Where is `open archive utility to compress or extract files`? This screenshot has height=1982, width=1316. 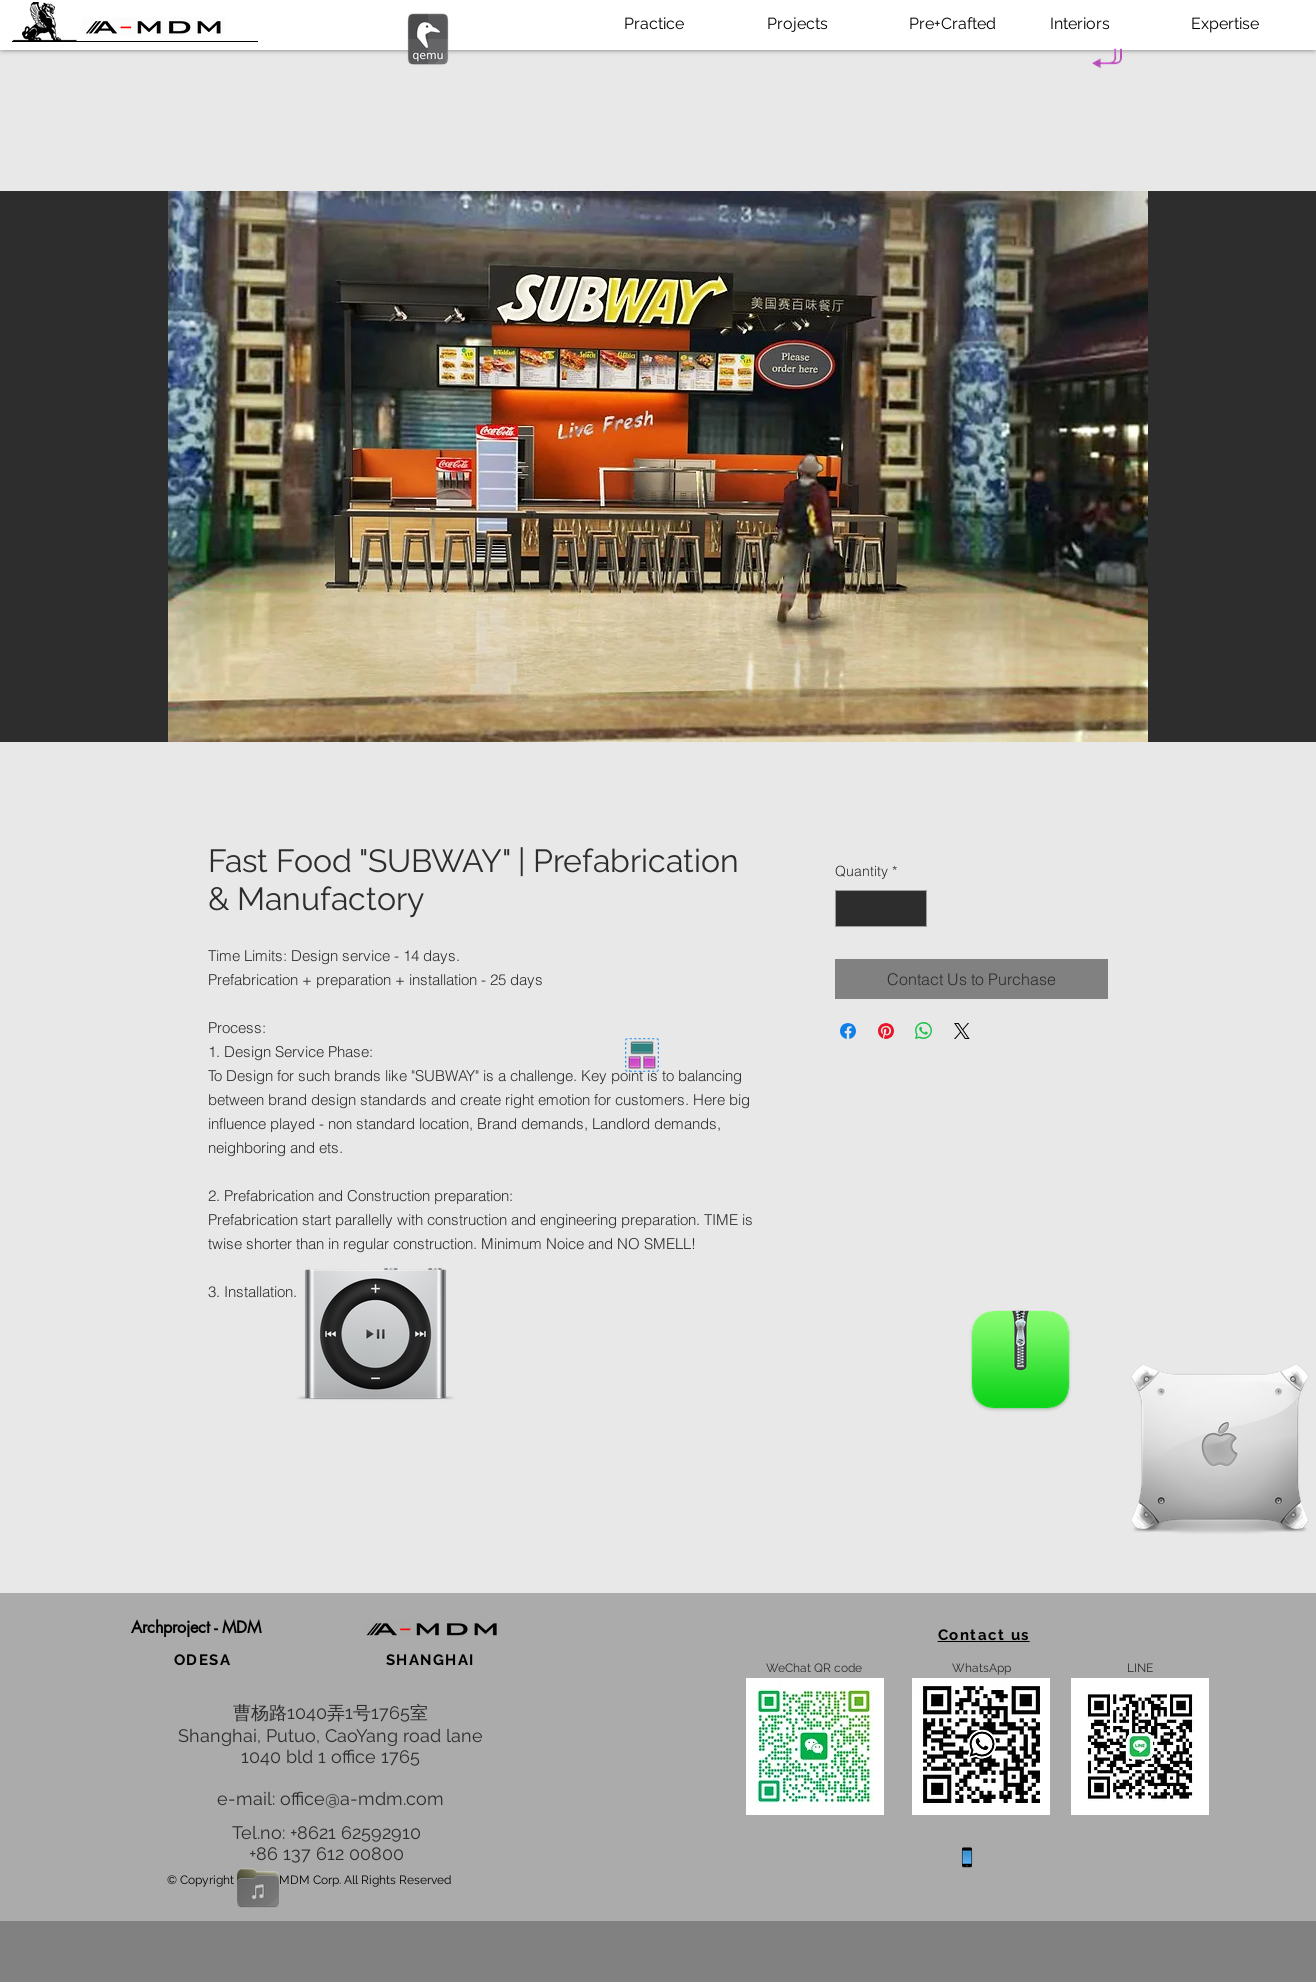 open archive utility to compress or extract files is located at coordinates (1020, 1359).